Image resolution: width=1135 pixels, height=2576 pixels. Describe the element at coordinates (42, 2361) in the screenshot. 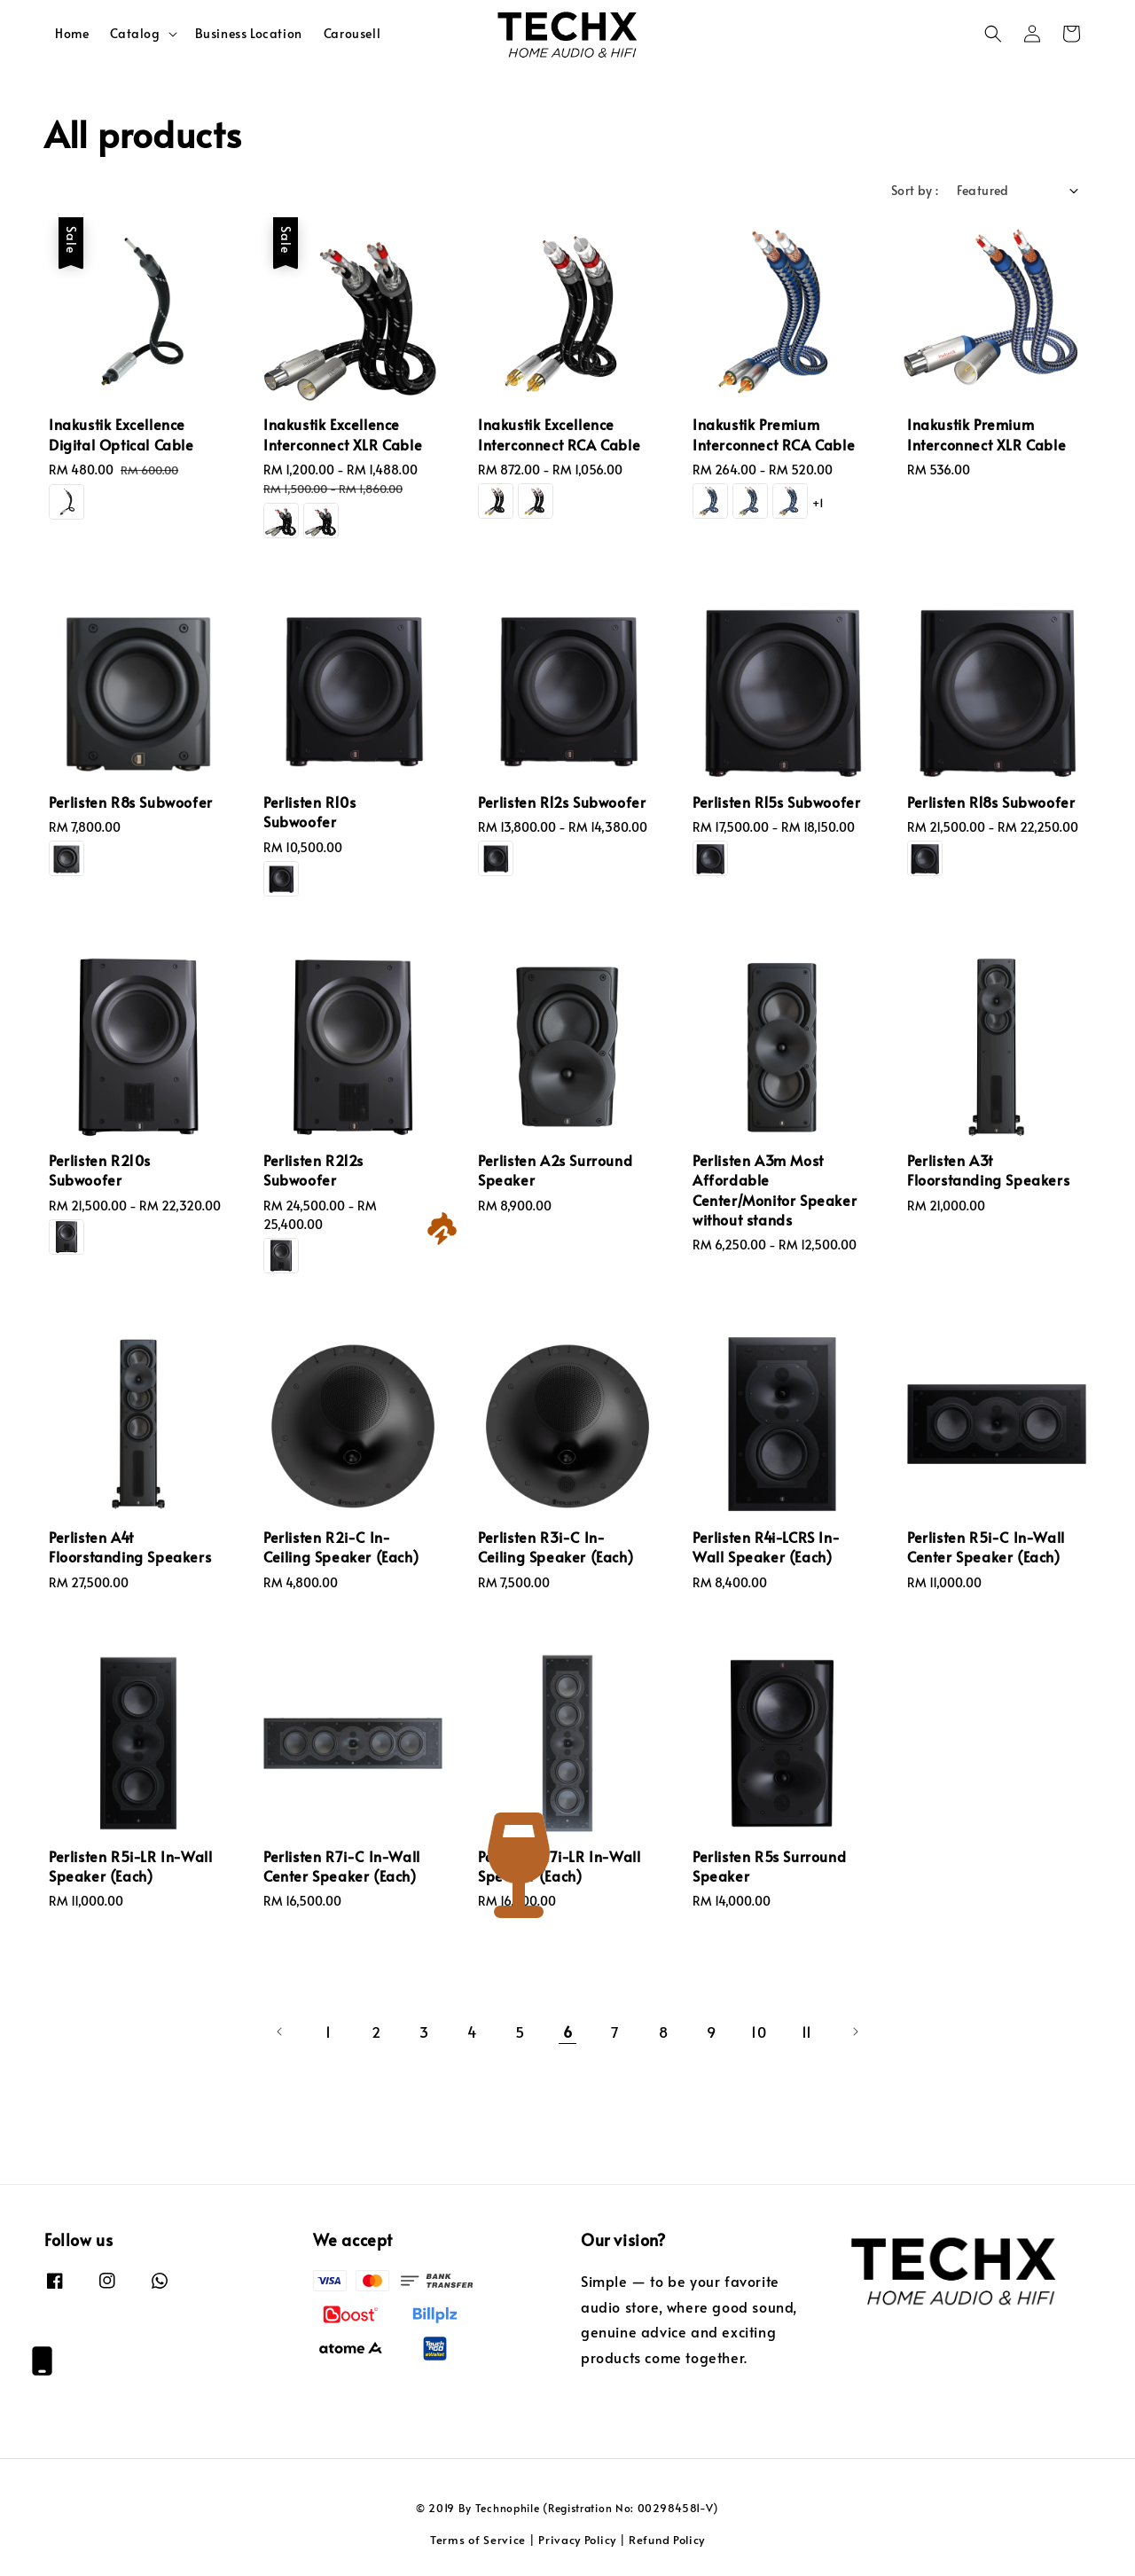

I see `indicates mobile device or smartphone` at that location.